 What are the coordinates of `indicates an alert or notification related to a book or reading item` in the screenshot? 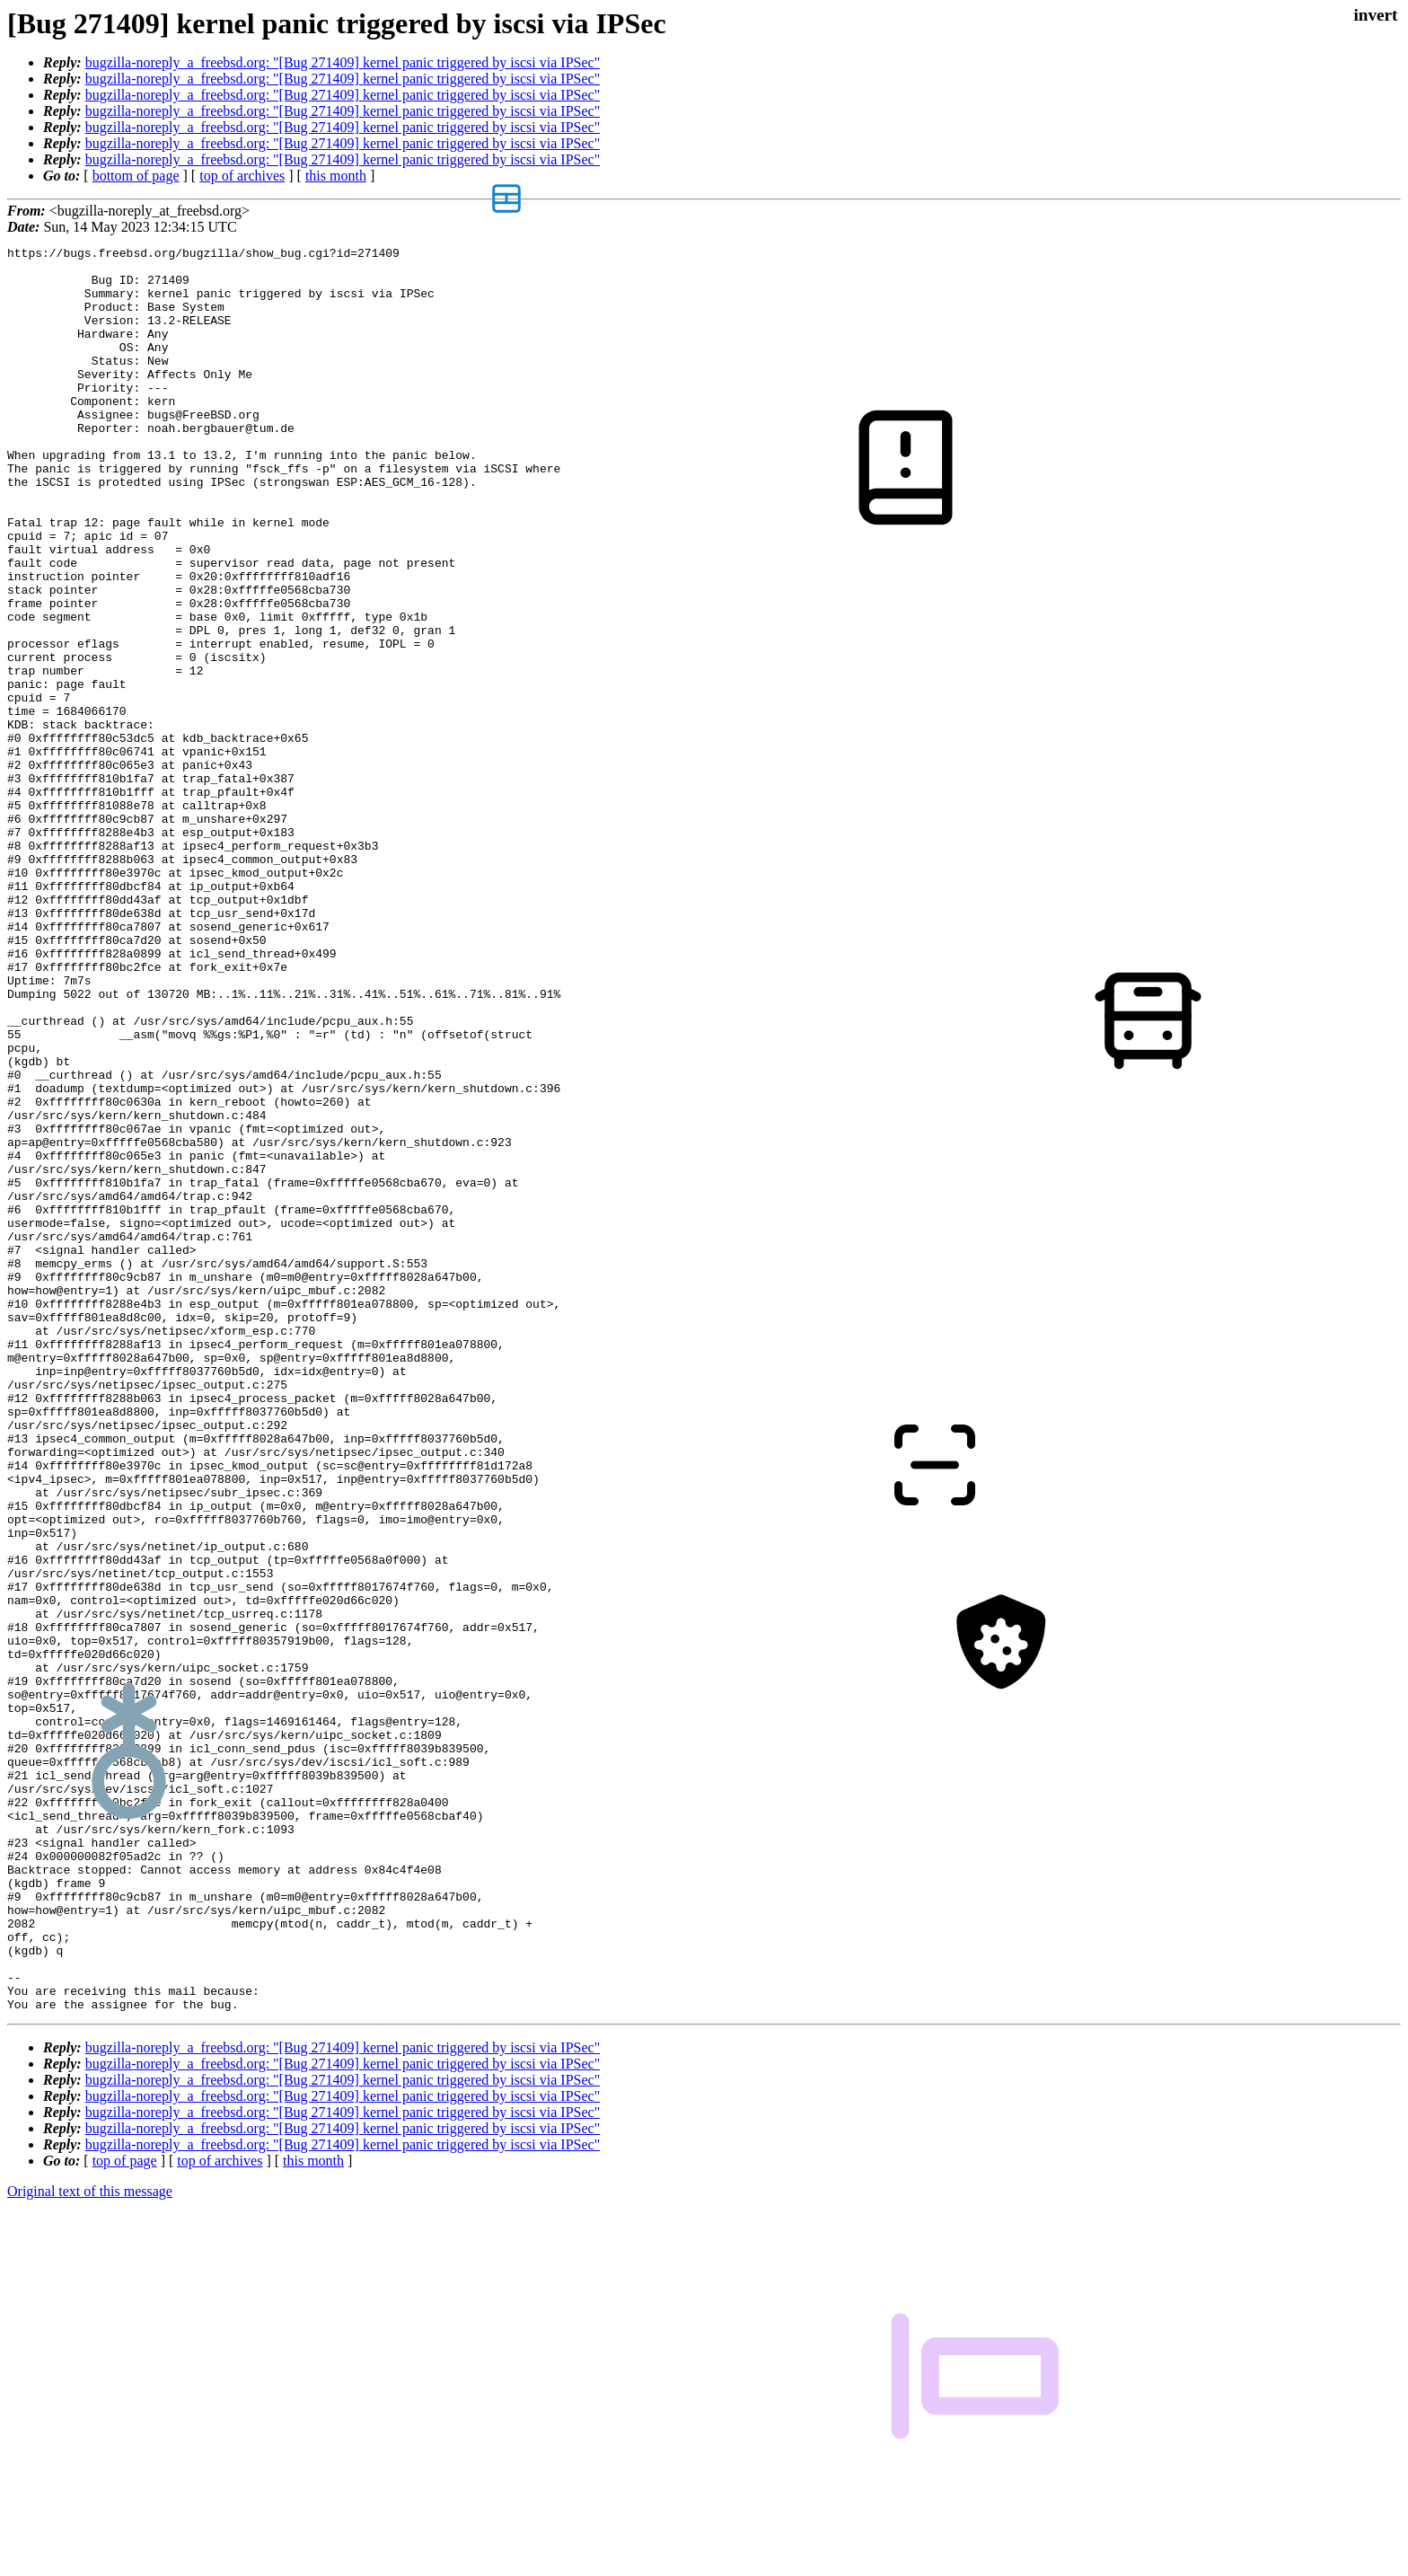 It's located at (905, 467).